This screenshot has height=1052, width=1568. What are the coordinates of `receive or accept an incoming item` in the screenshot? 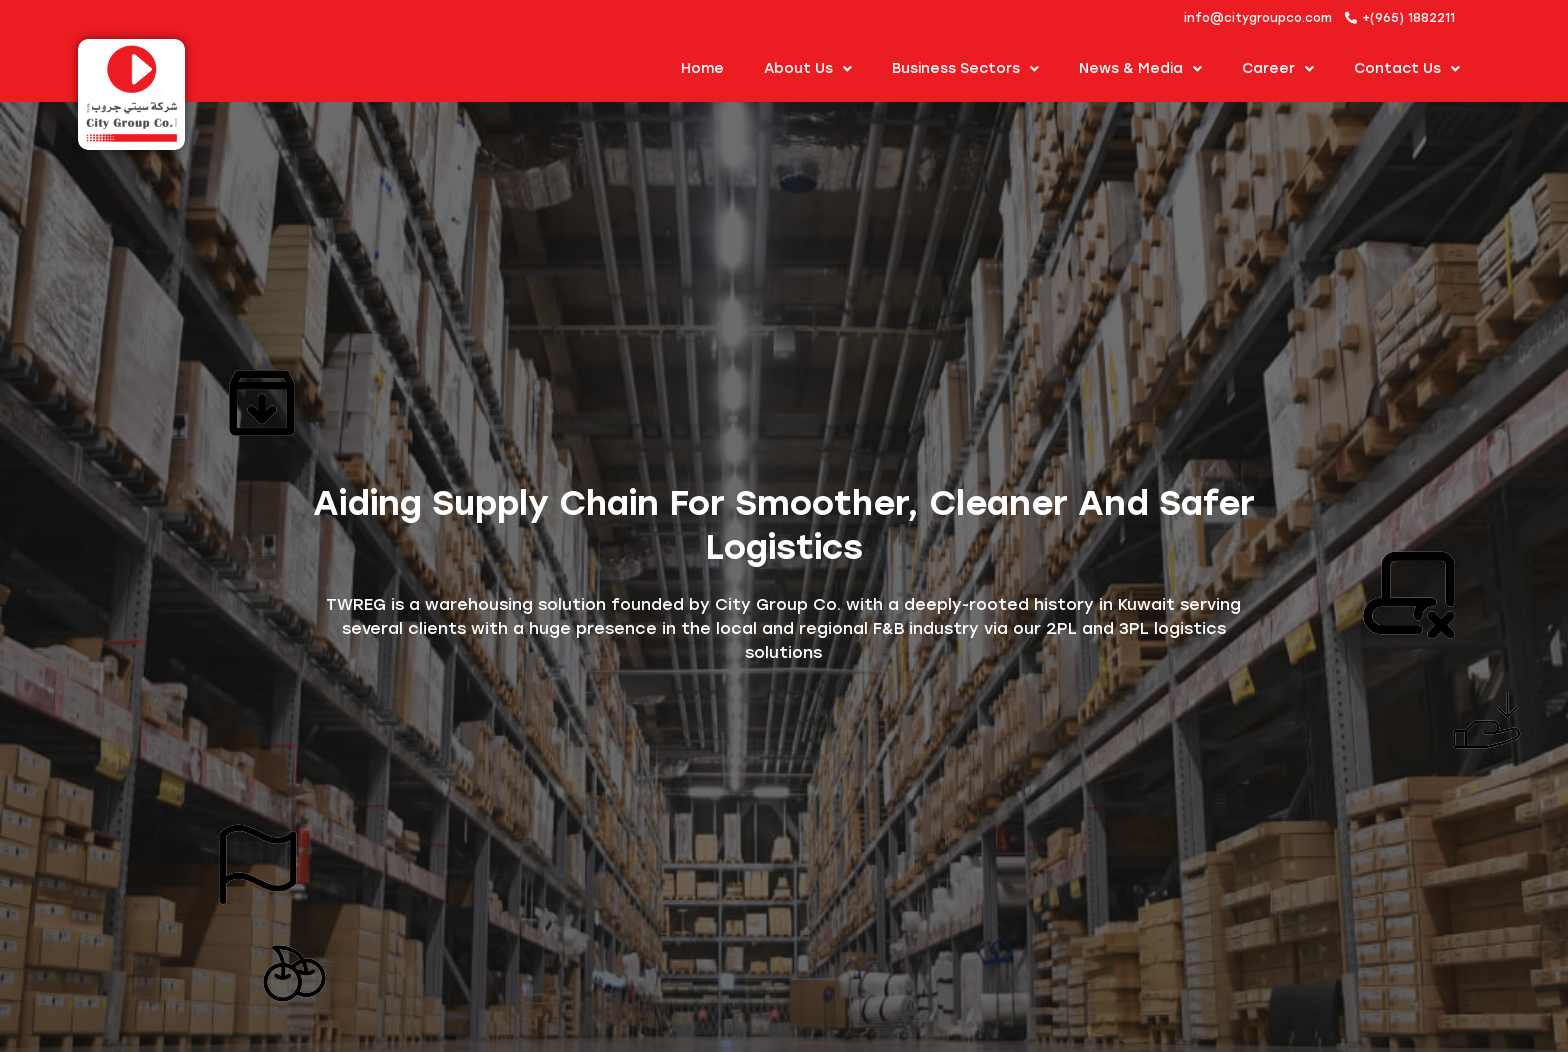 It's located at (1489, 724).